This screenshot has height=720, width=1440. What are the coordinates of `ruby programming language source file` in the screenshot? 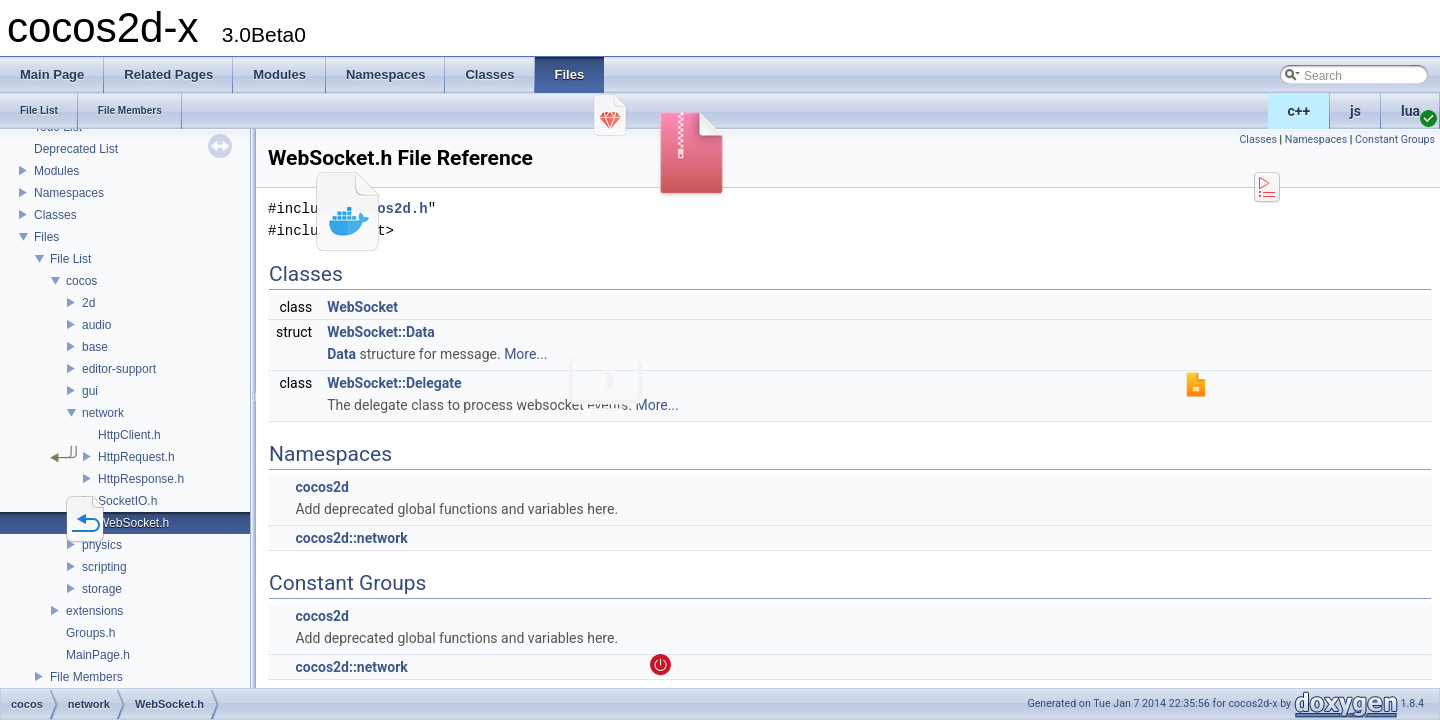 It's located at (610, 115).